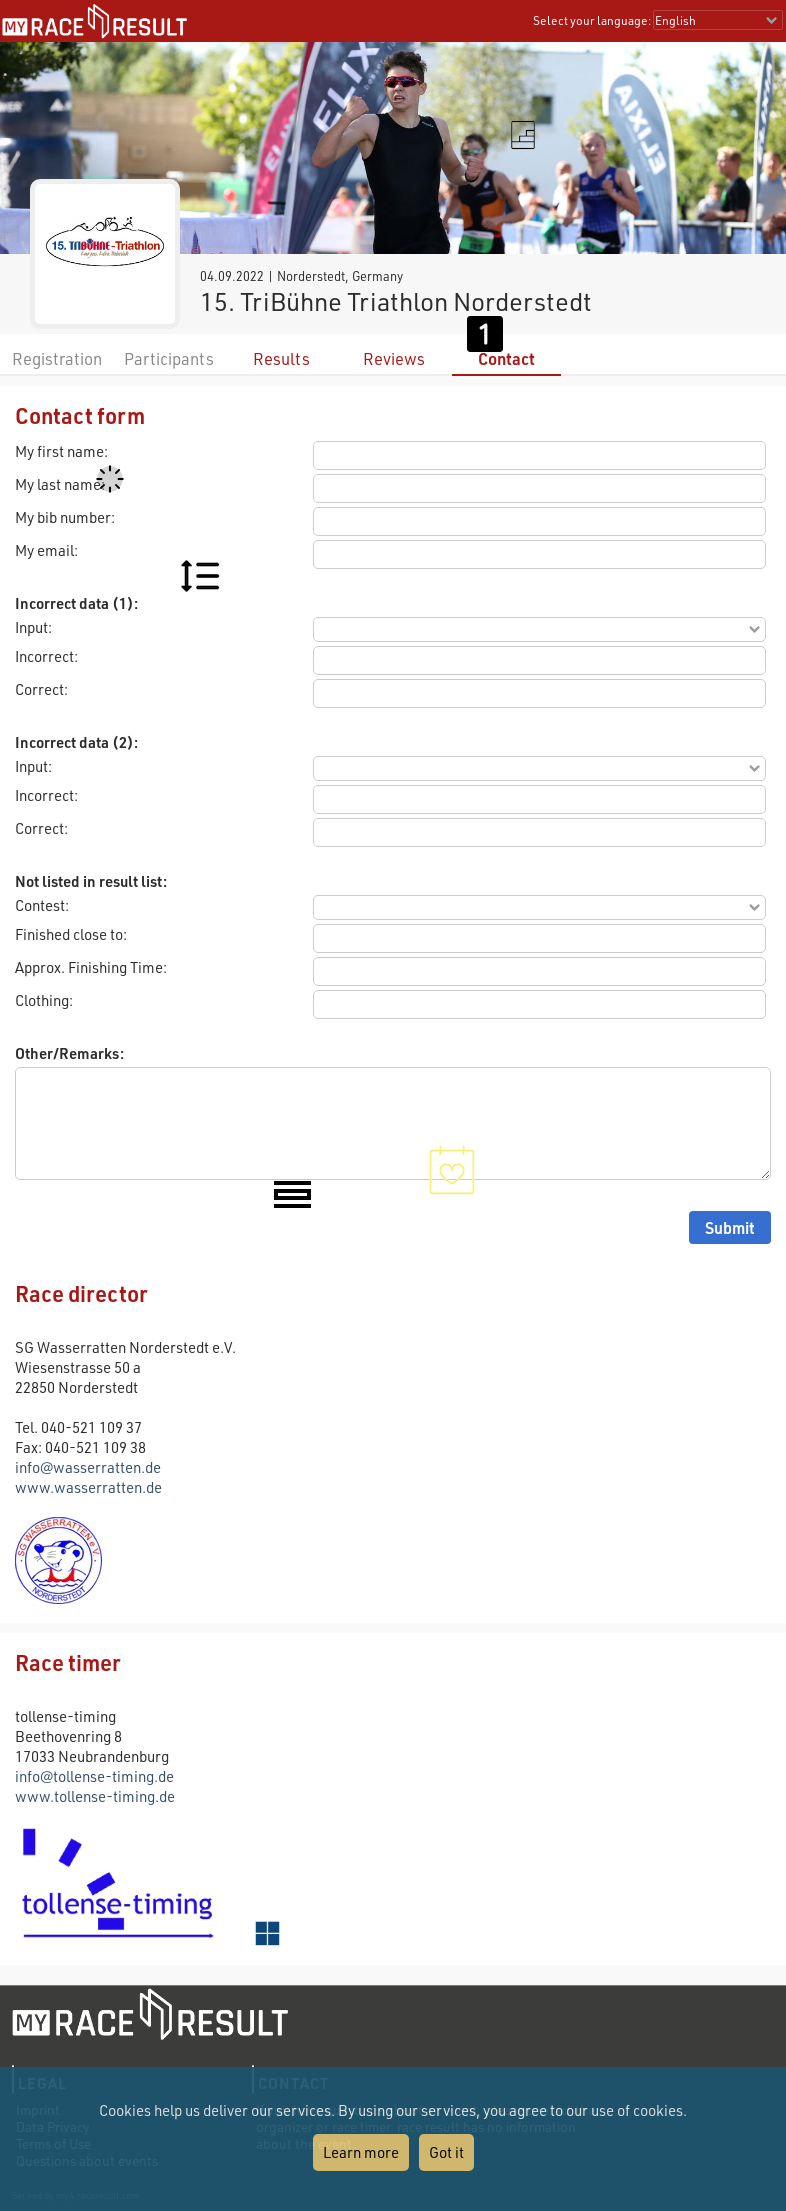 This screenshot has height=2211, width=786. What do you see at coordinates (267, 1933) in the screenshot?
I see `sign in with Microsoft account` at bounding box center [267, 1933].